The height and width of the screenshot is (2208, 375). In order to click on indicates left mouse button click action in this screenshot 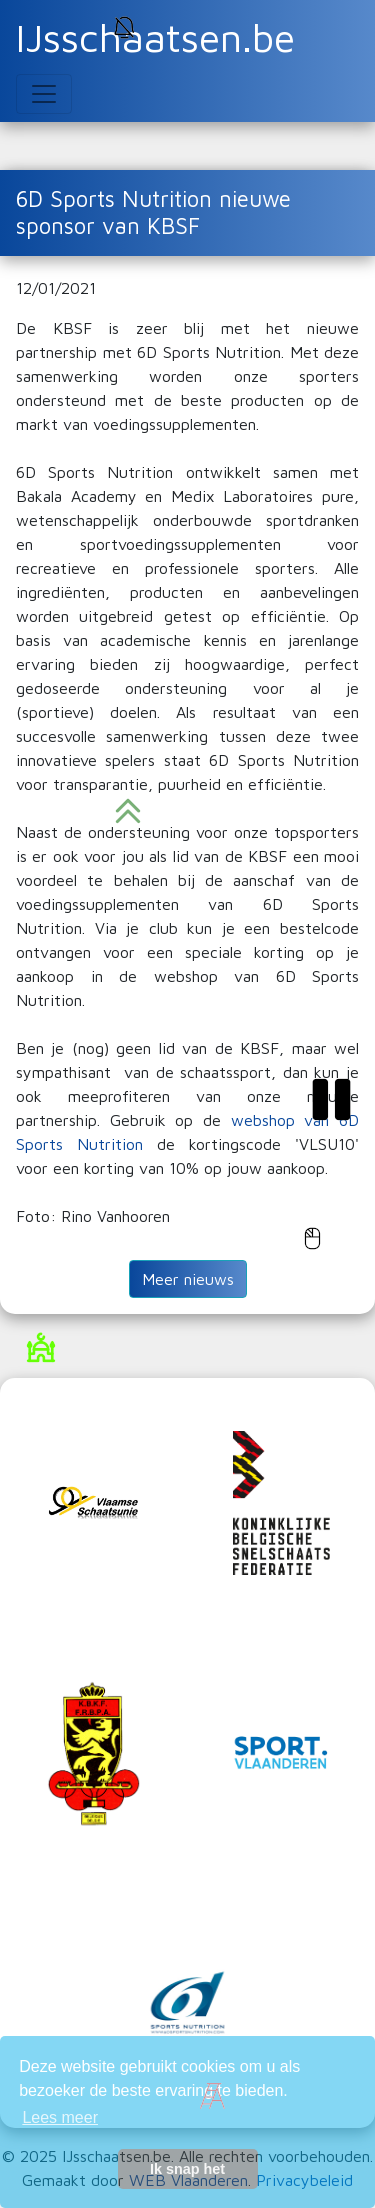, I will do `click(312, 1238)`.